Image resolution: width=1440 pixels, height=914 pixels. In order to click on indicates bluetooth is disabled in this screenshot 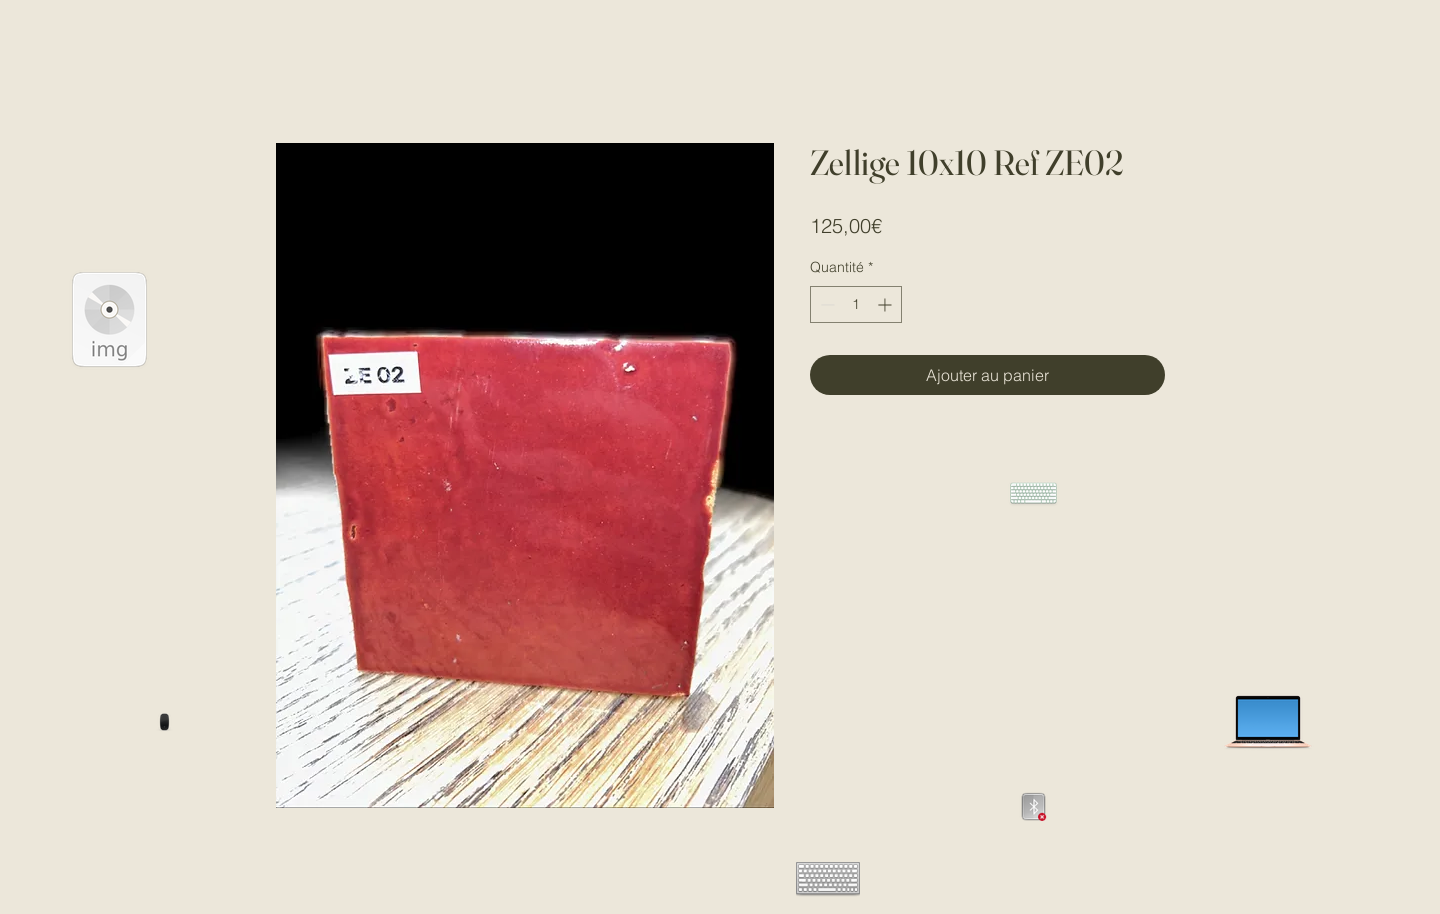, I will do `click(1033, 806)`.